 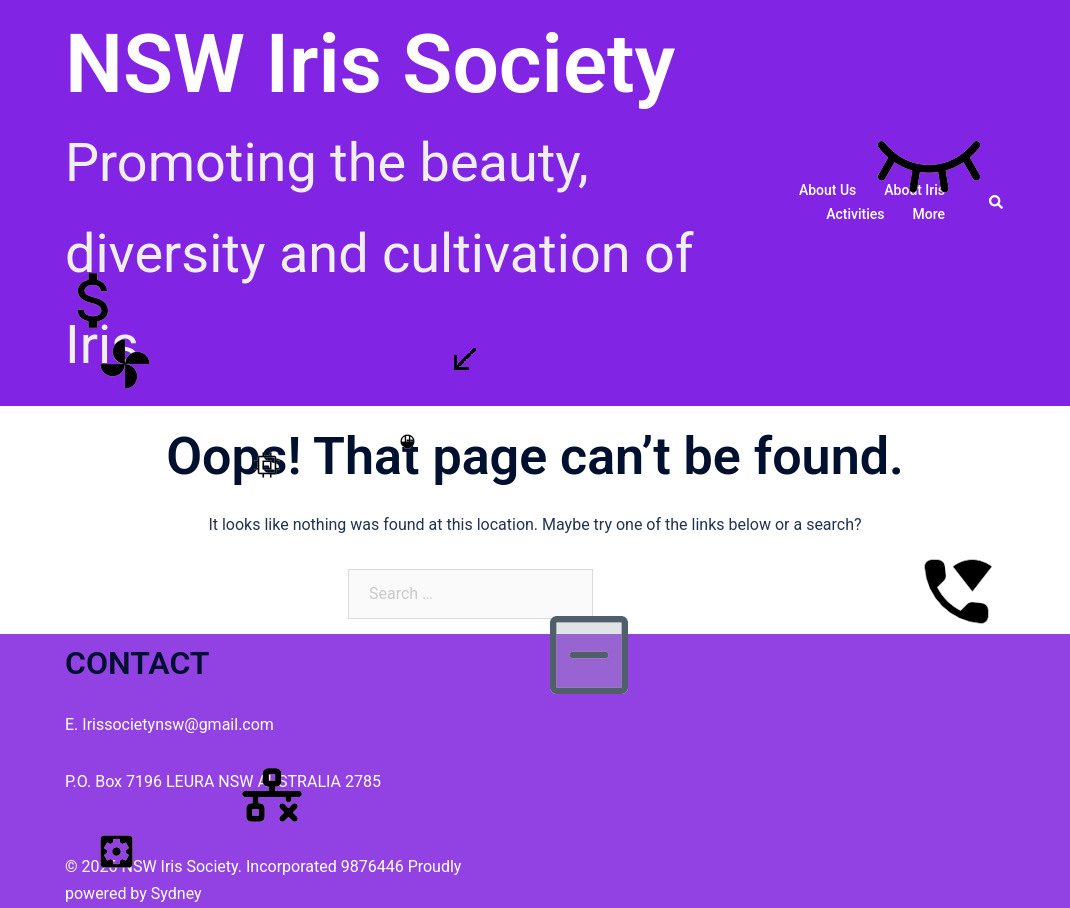 What do you see at coordinates (94, 300) in the screenshot?
I see `view pricing or payment options` at bounding box center [94, 300].